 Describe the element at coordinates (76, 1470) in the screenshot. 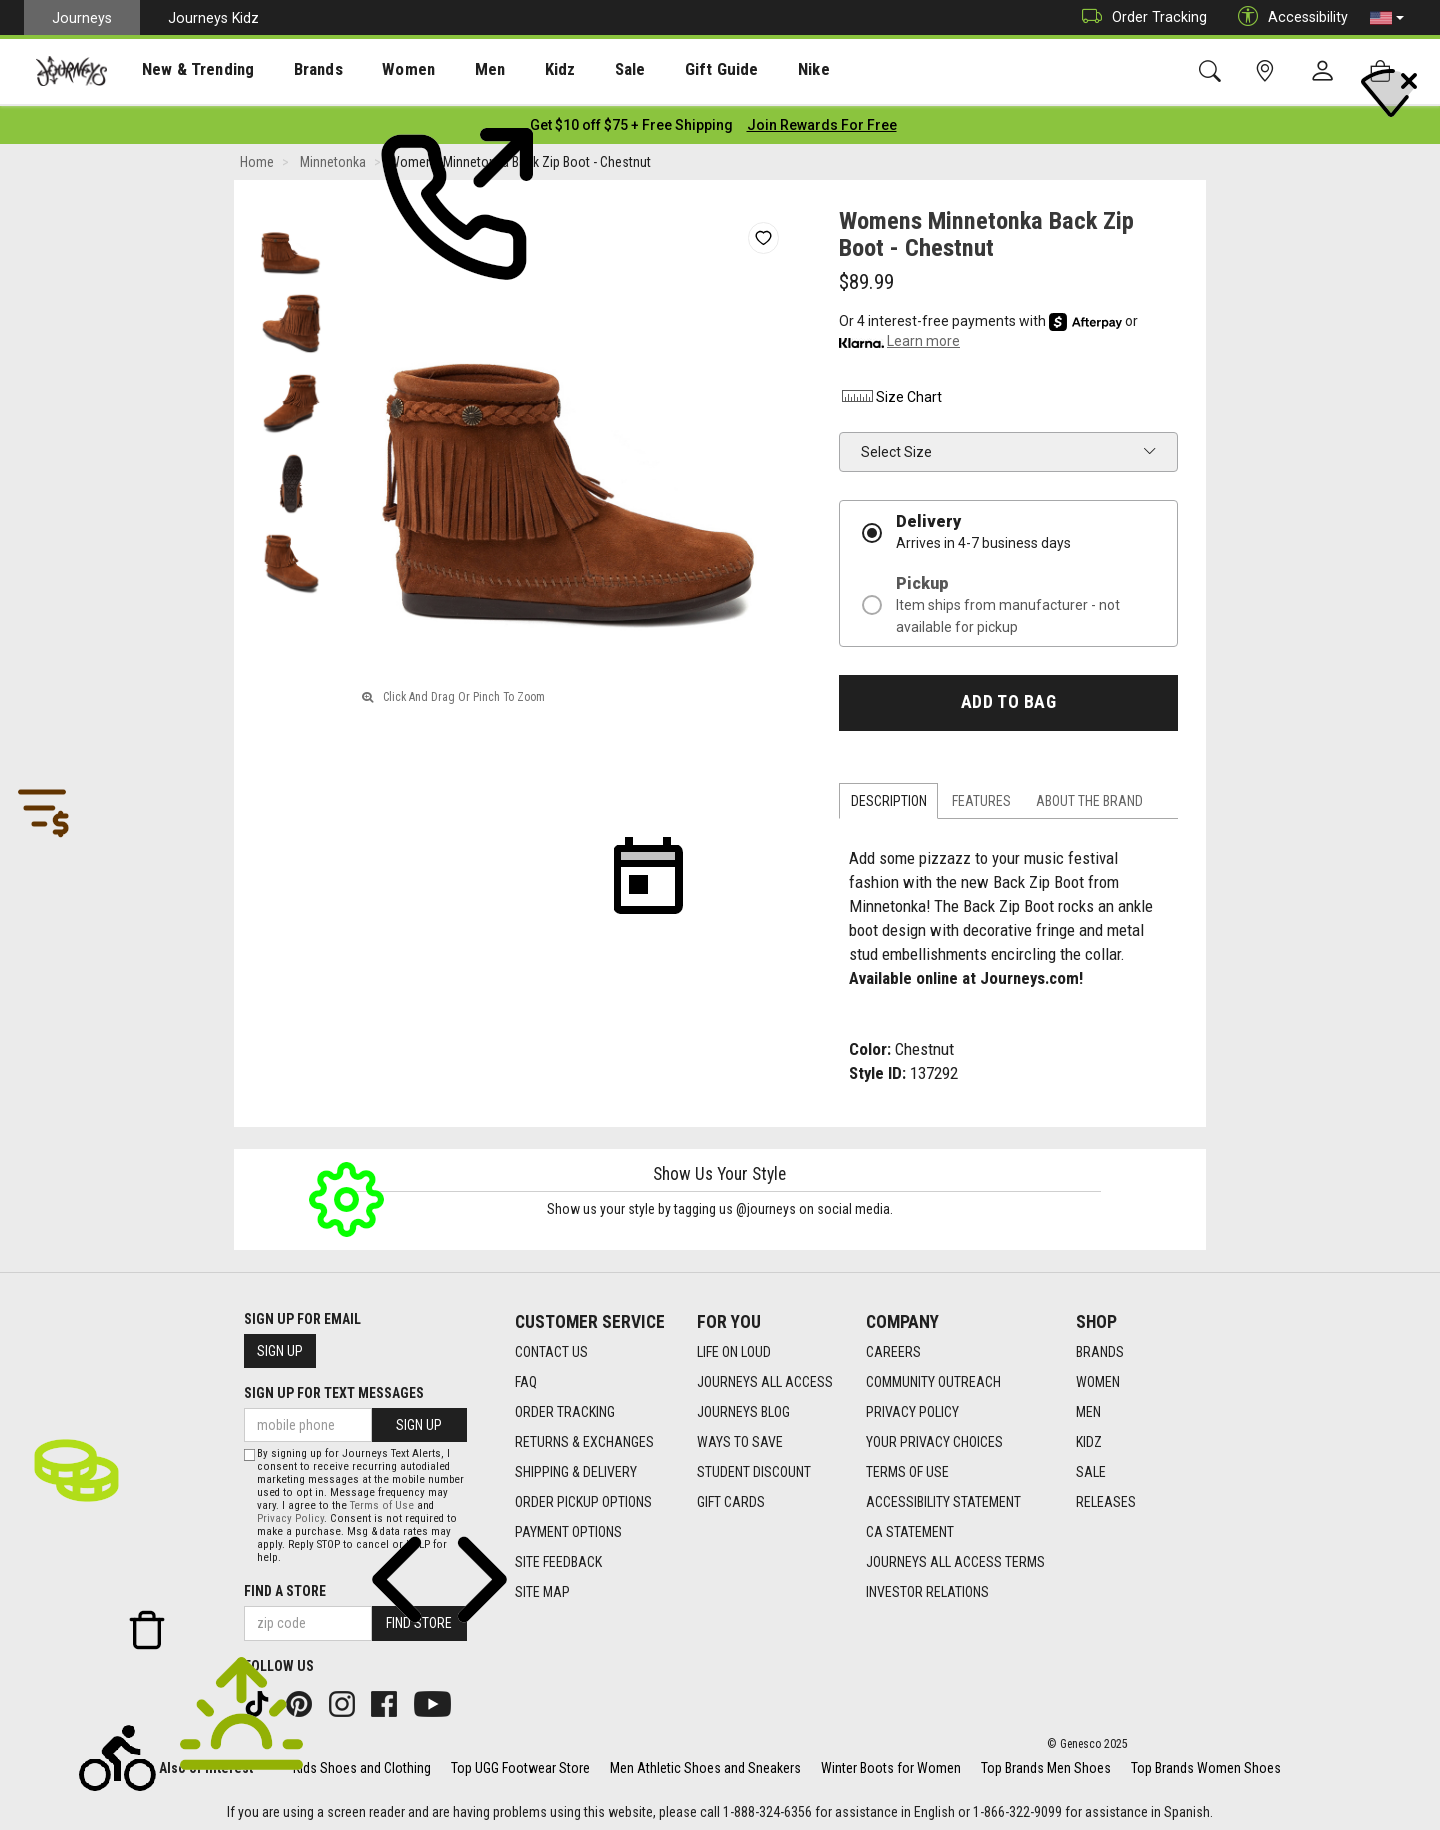

I see `view your coin balance or currency` at that location.